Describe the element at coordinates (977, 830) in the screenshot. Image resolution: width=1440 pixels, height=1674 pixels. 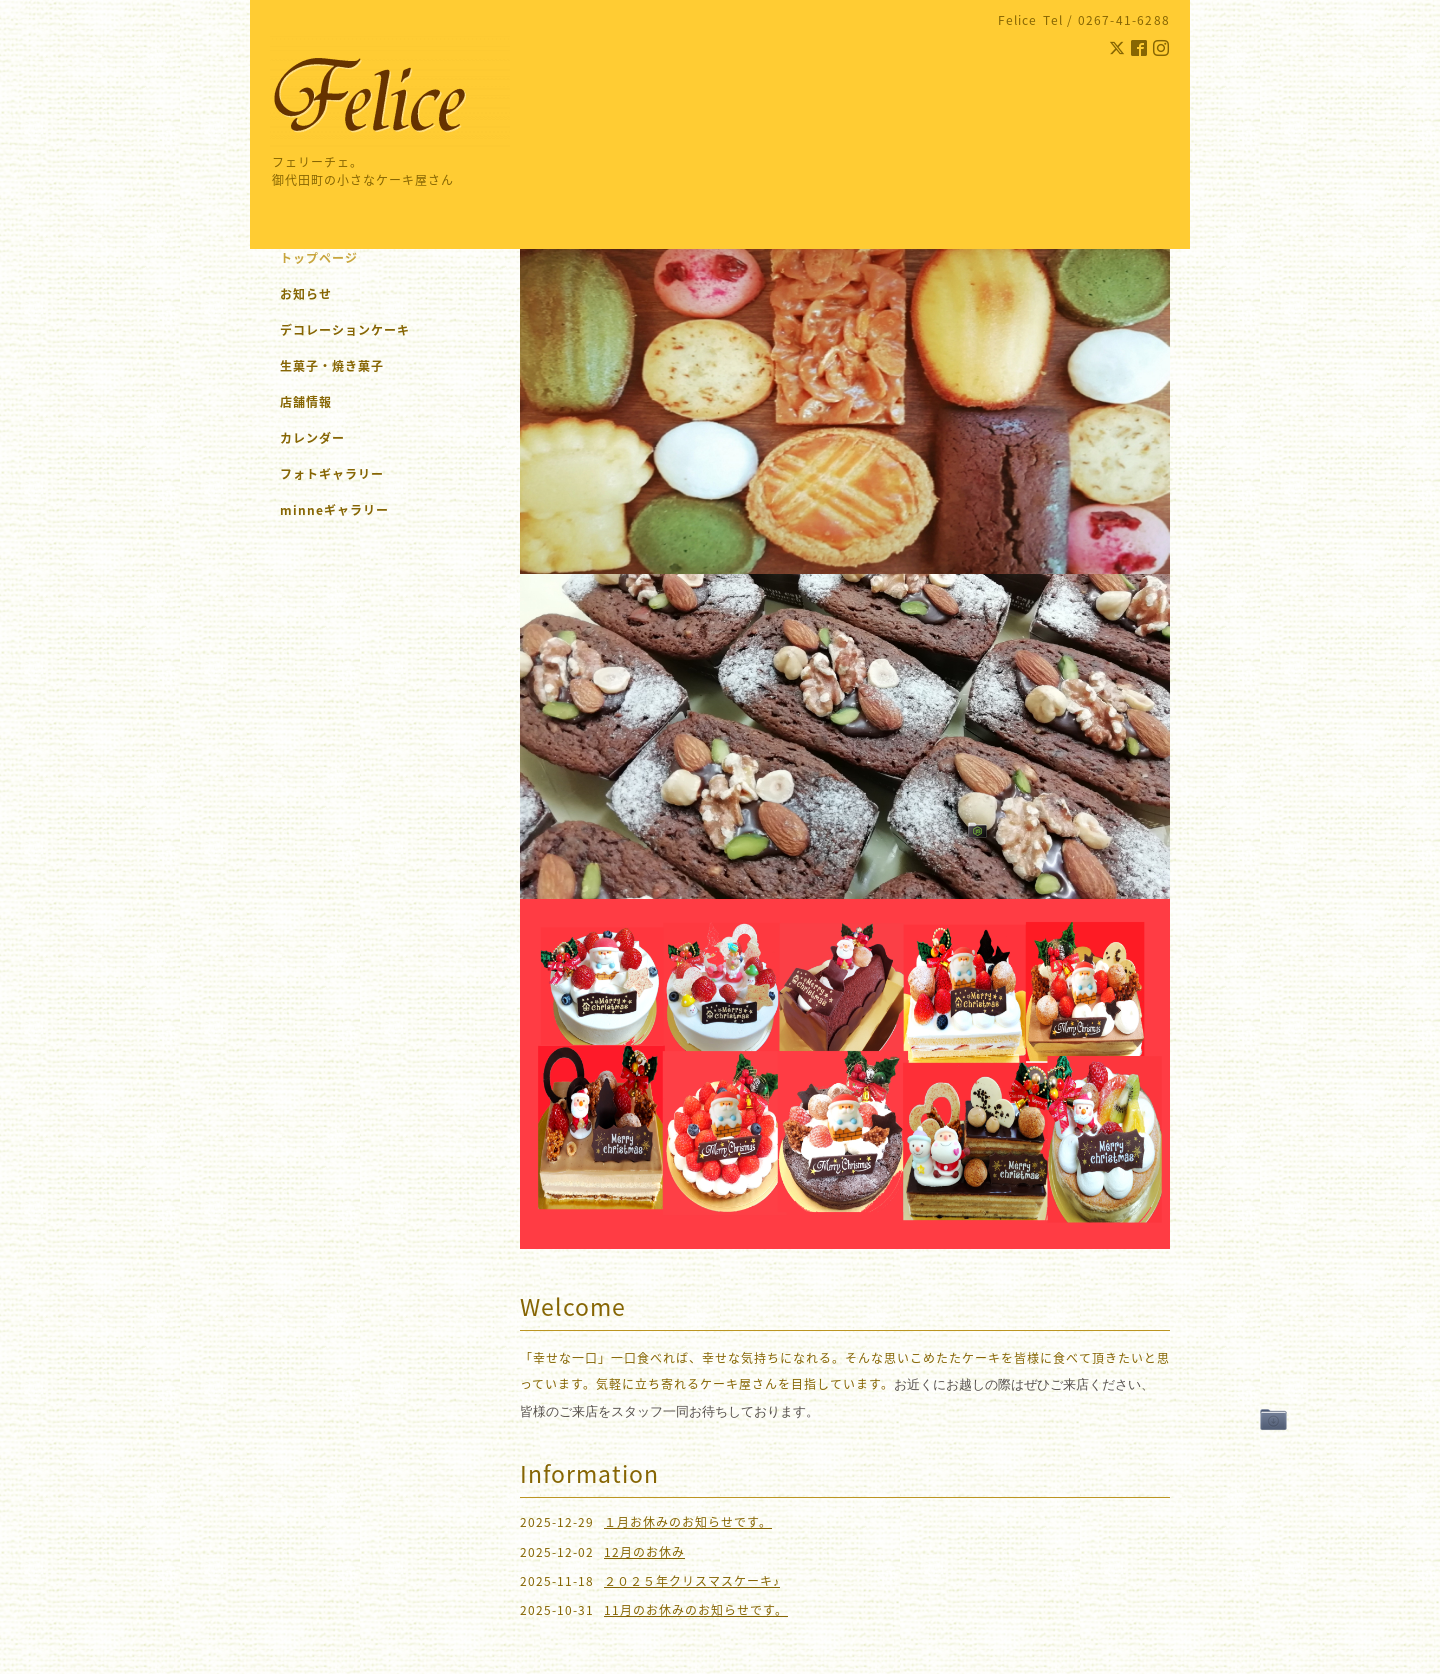
I see `folder containing node.js project files` at that location.